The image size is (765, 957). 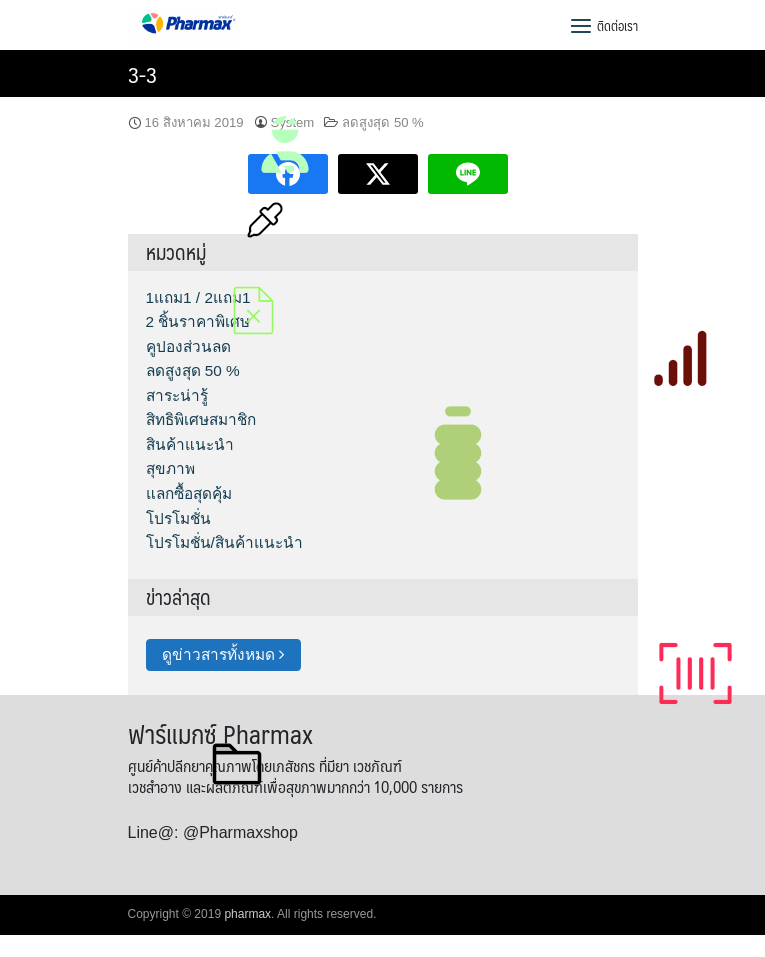 What do you see at coordinates (237, 764) in the screenshot?
I see `open folder to view files` at bounding box center [237, 764].